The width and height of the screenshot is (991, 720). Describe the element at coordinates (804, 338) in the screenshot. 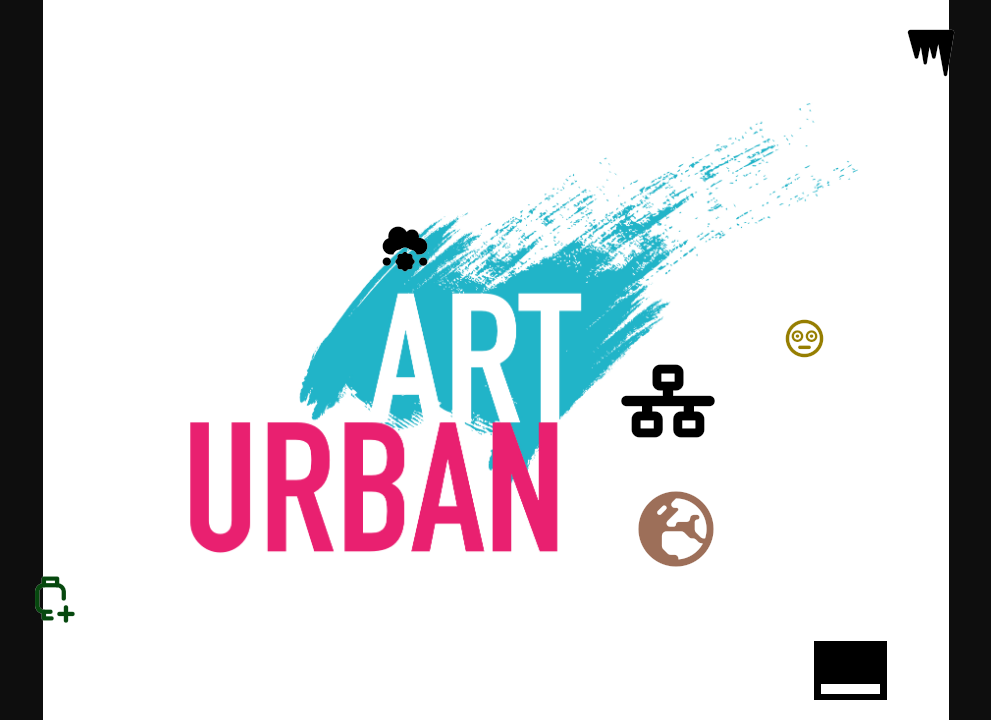

I see `flushed or surprised emoji reaction` at that location.